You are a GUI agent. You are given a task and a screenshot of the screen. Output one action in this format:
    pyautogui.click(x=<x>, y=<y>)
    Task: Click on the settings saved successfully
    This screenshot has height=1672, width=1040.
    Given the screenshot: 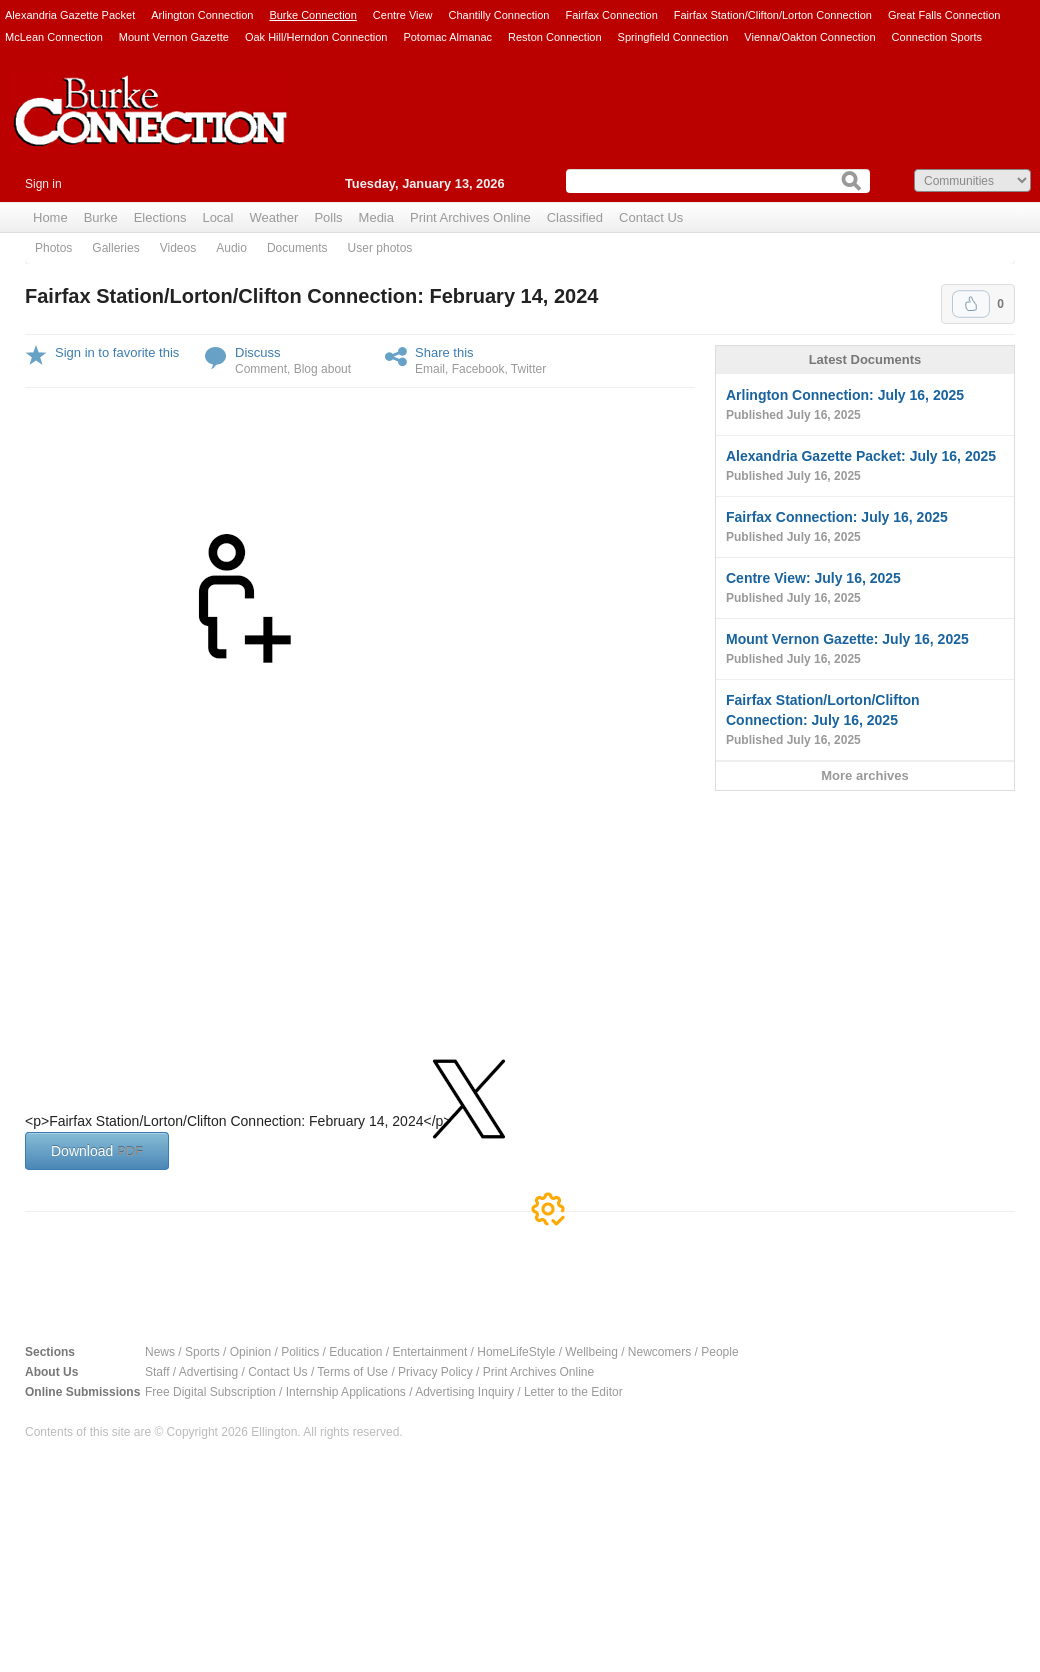 What is the action you would take?
    pyautogui.click(x=548, y=1209)
    